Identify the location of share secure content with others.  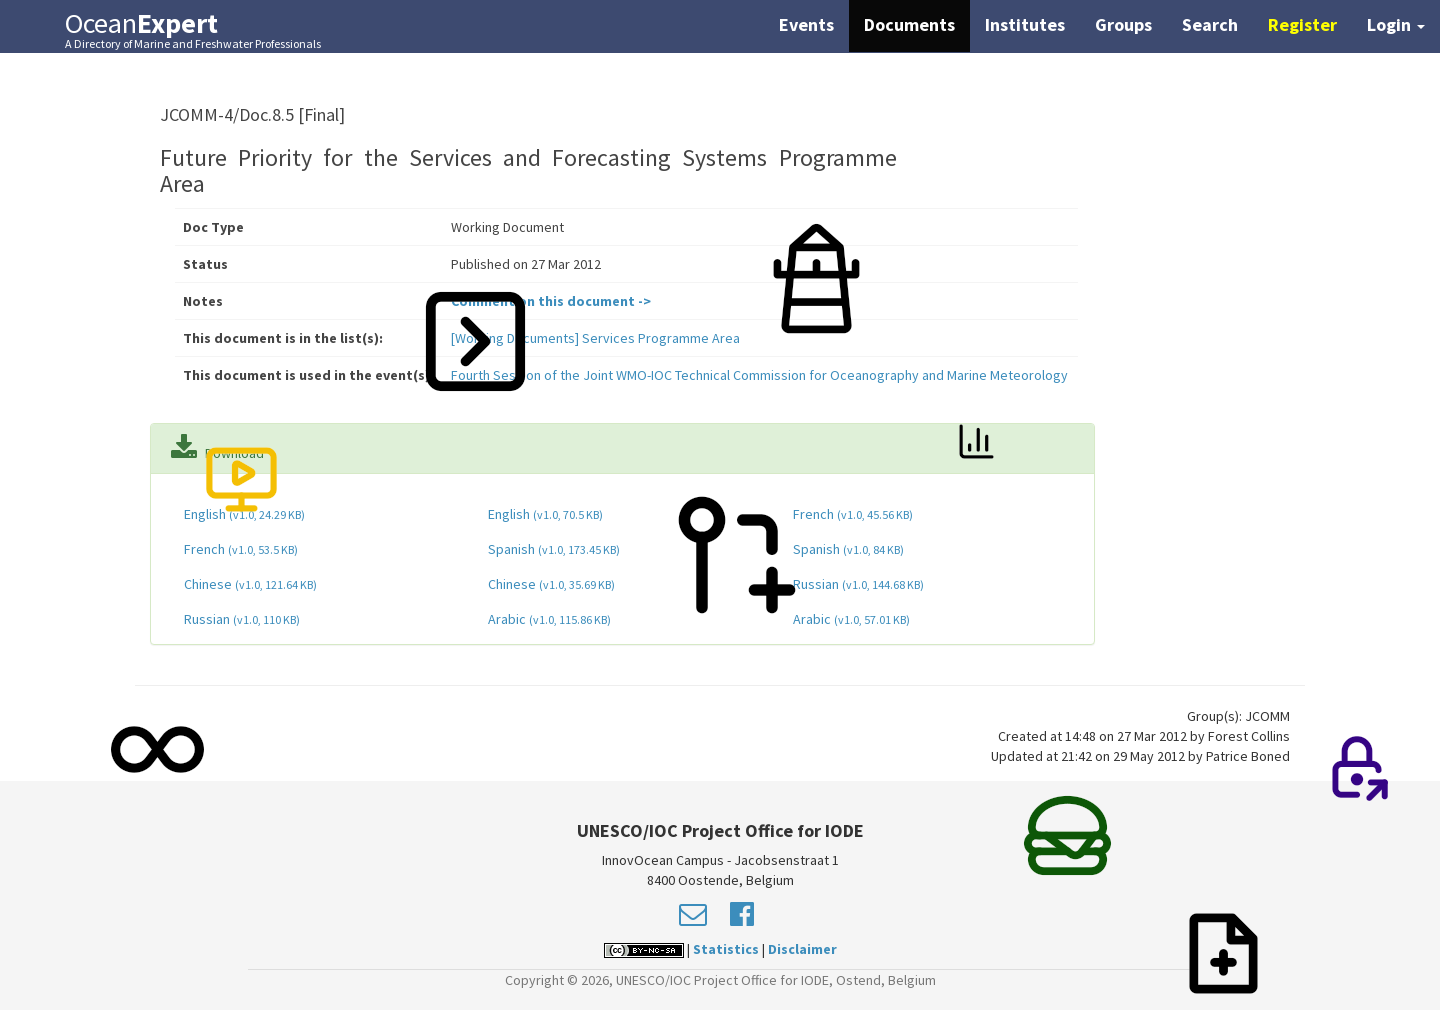
(1357, 767).